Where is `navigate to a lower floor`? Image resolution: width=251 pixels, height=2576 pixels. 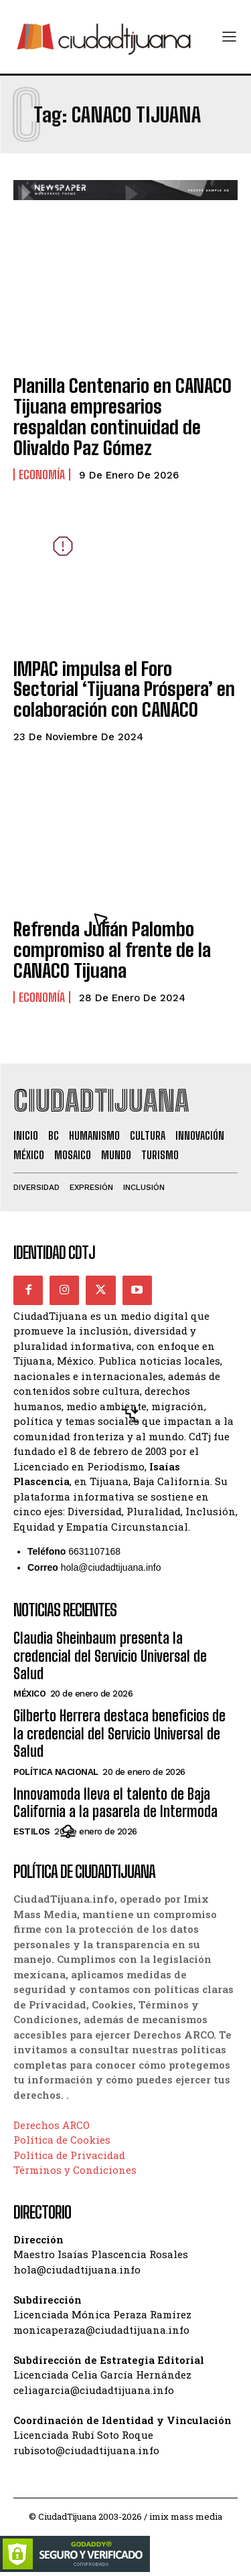
navigate to a lower floor is located at coordinates (130, 1414).